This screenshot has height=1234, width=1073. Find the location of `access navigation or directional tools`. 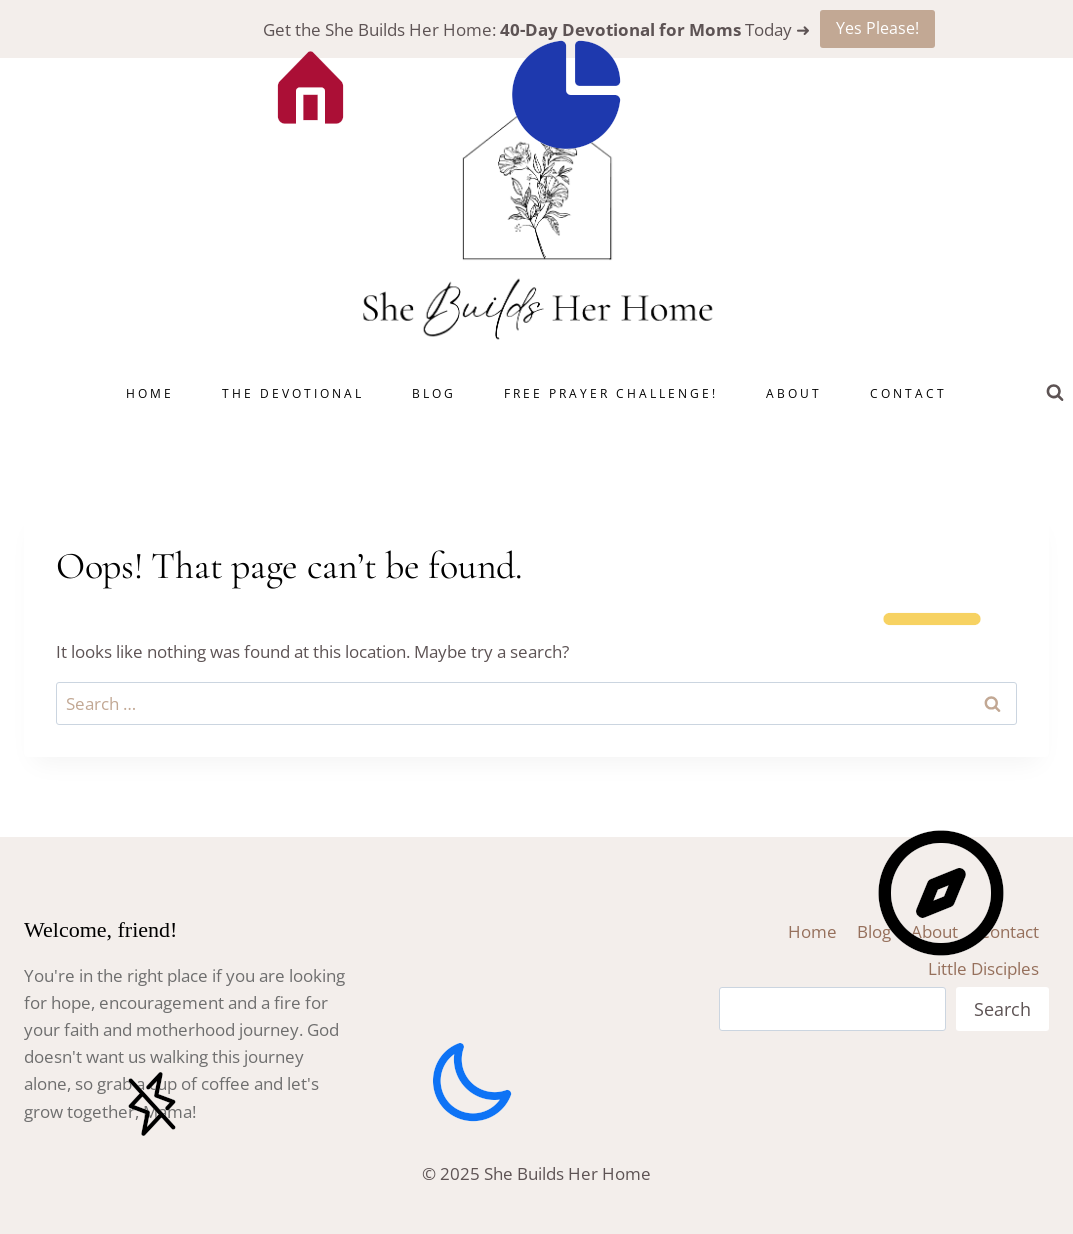

access navigation or directional tools is located at coordinates (941, 893).